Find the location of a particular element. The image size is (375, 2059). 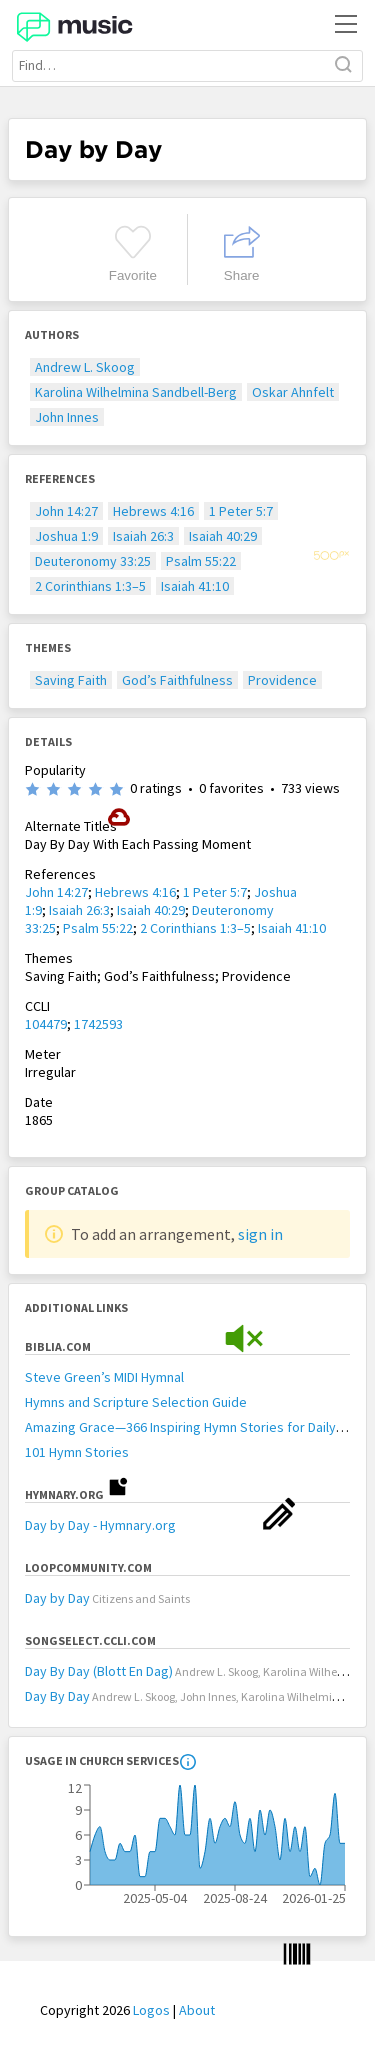

indicates new notifications or unread alerts is located at coordinates (117, 1486).